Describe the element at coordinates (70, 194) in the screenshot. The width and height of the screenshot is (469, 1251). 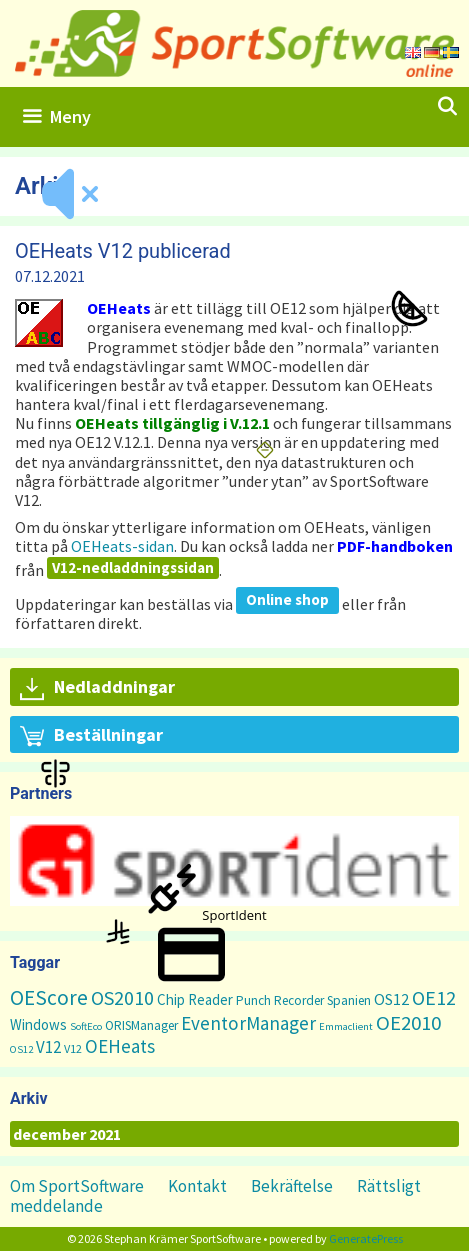
I see `mute audio or sound` at that location.